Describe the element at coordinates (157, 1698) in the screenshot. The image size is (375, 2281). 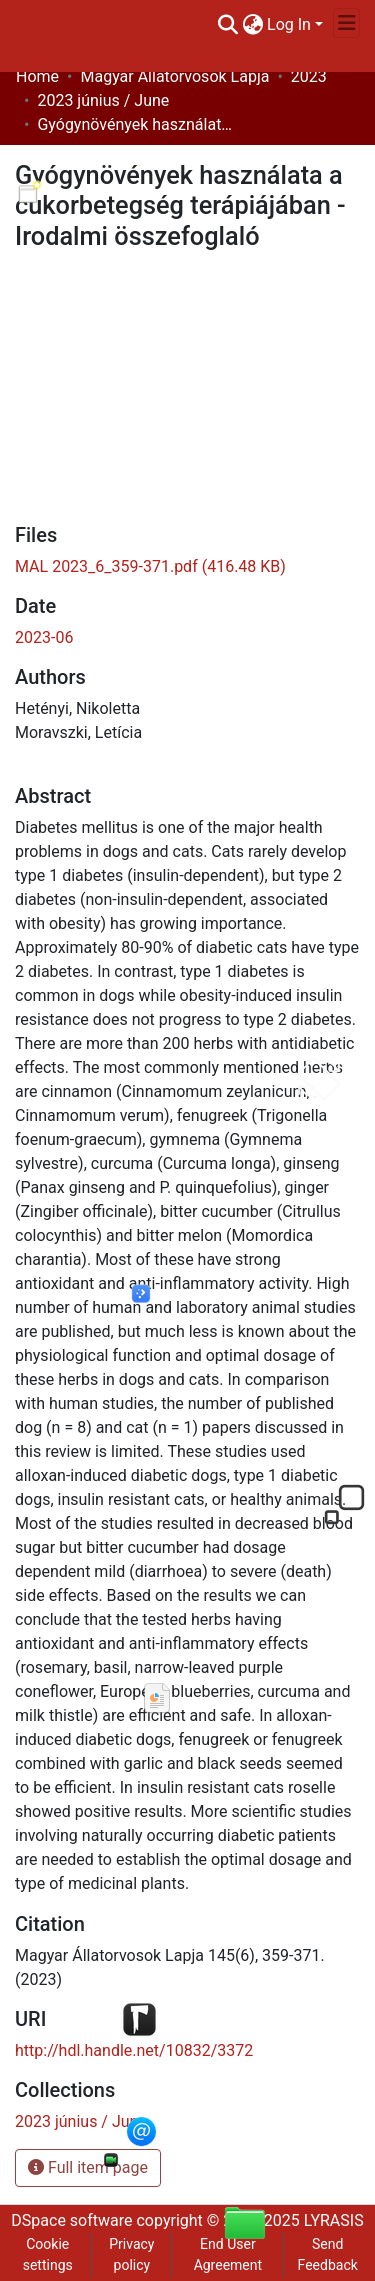
I see `open a presentation file` at that location.